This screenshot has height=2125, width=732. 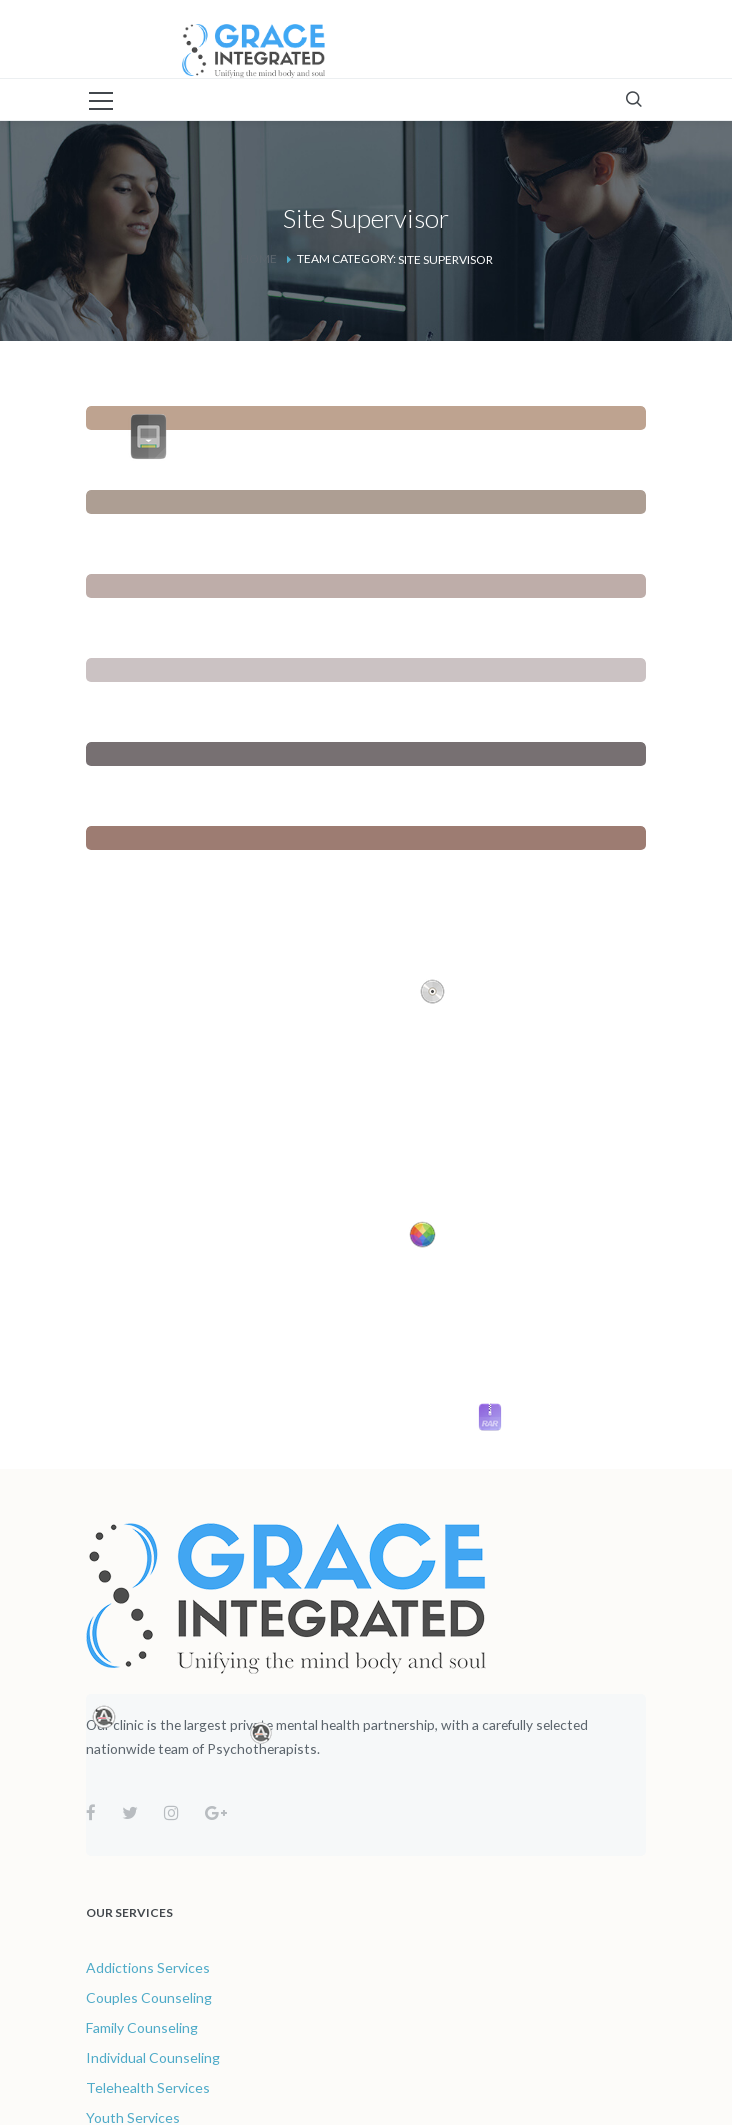 I want to click on open the software update manager, so click(x=261, y=1733).